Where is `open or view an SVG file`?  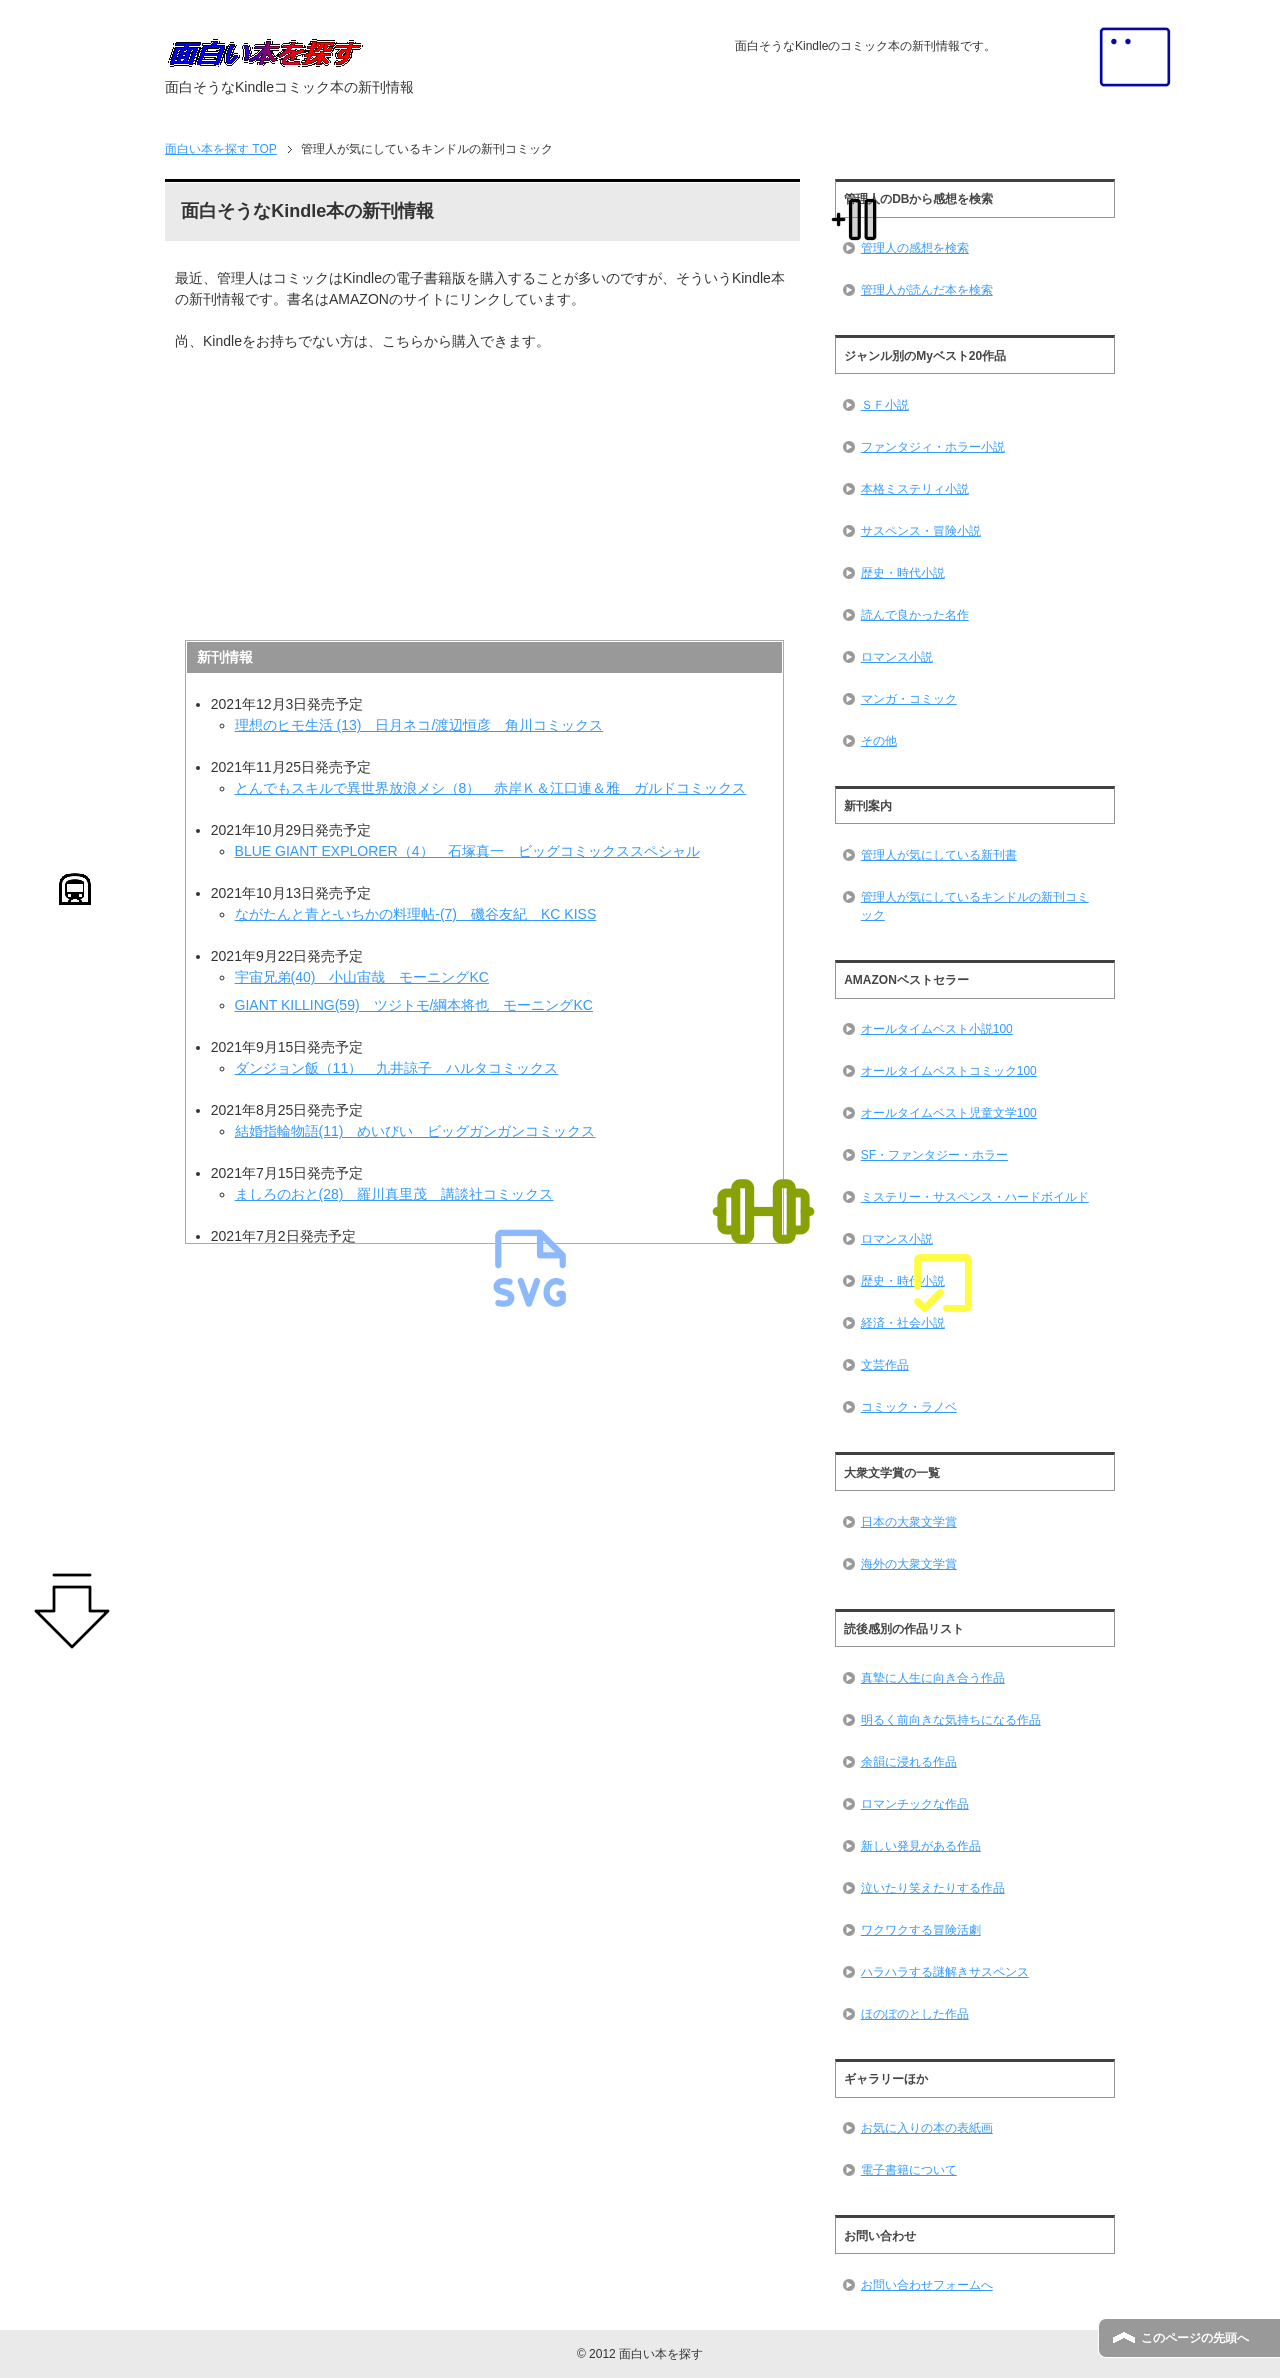 open or view an SVG file is located at coordinates (530, 1271).